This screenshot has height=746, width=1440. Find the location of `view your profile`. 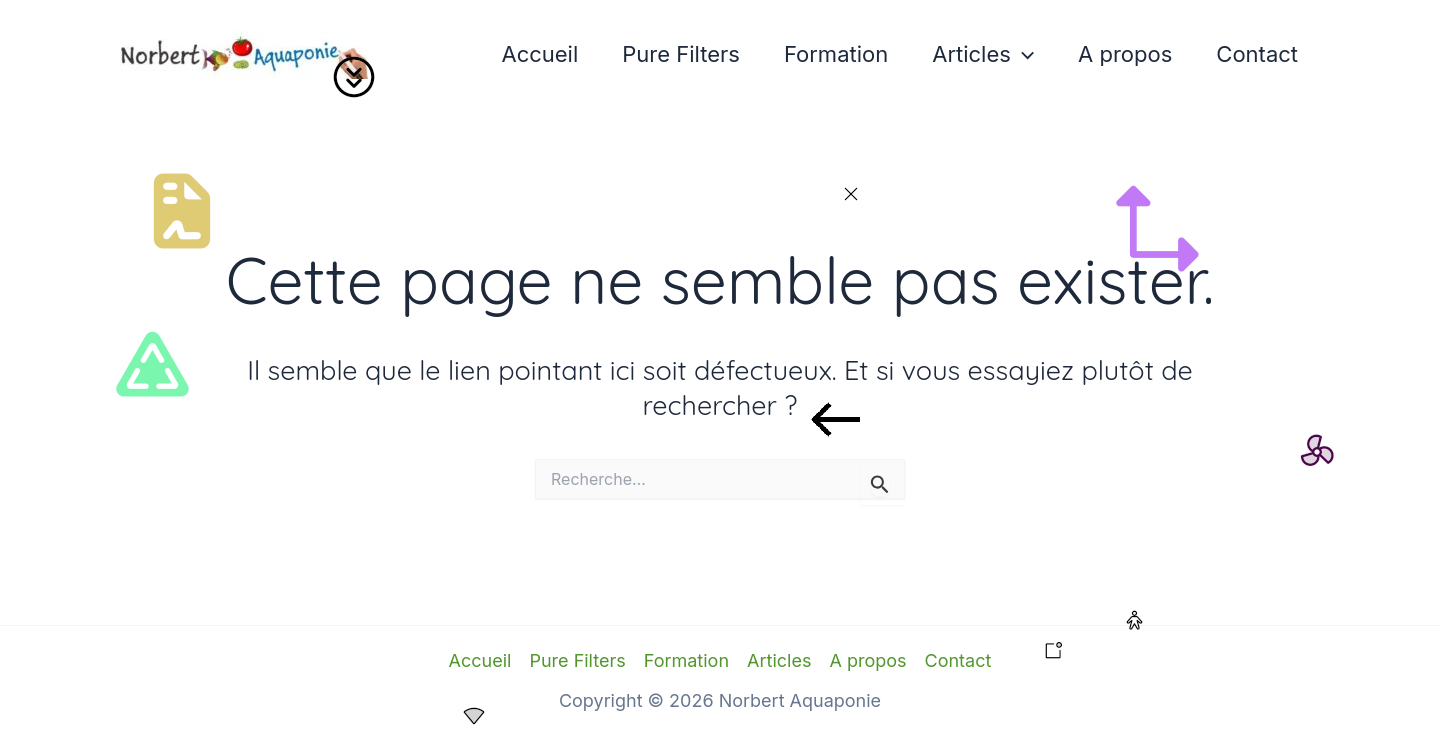

view your profile is located at coordinates (1134, 620).